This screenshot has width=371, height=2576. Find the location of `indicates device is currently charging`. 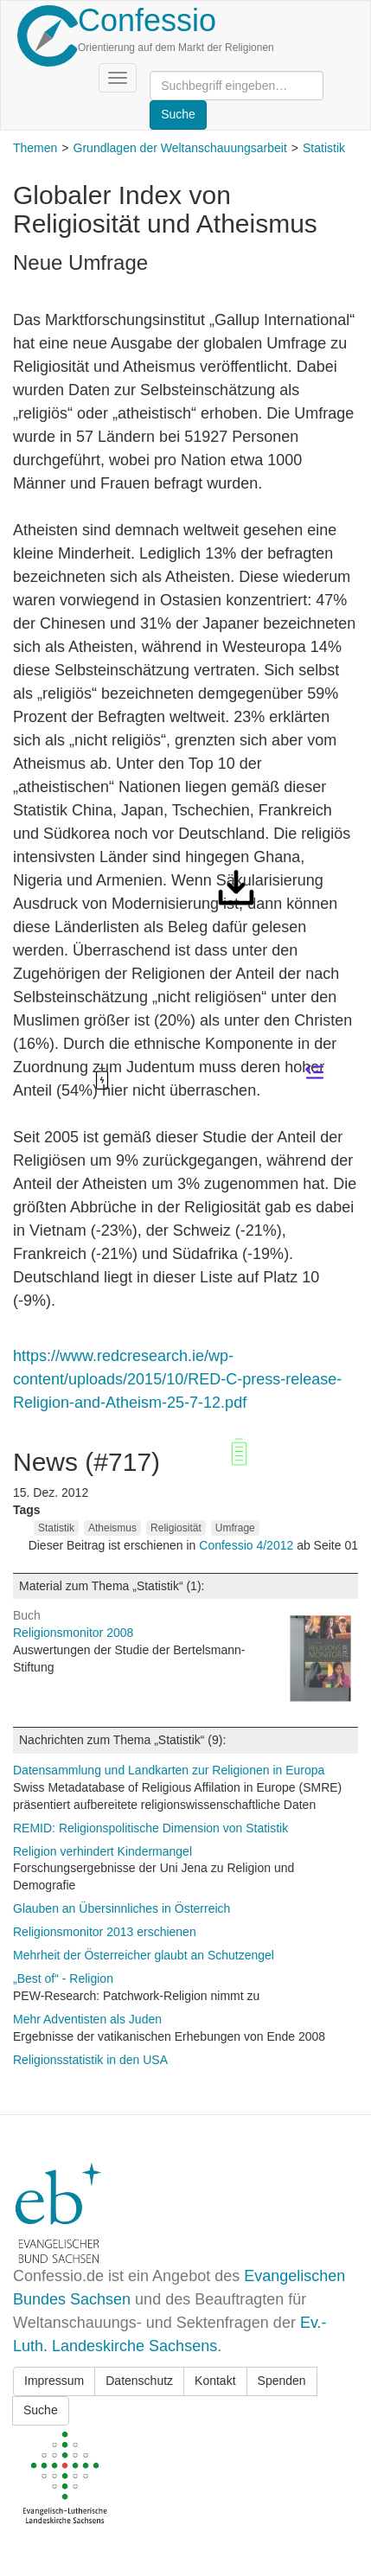

indicates device is currently charging is located at coordinates (102, 1079).